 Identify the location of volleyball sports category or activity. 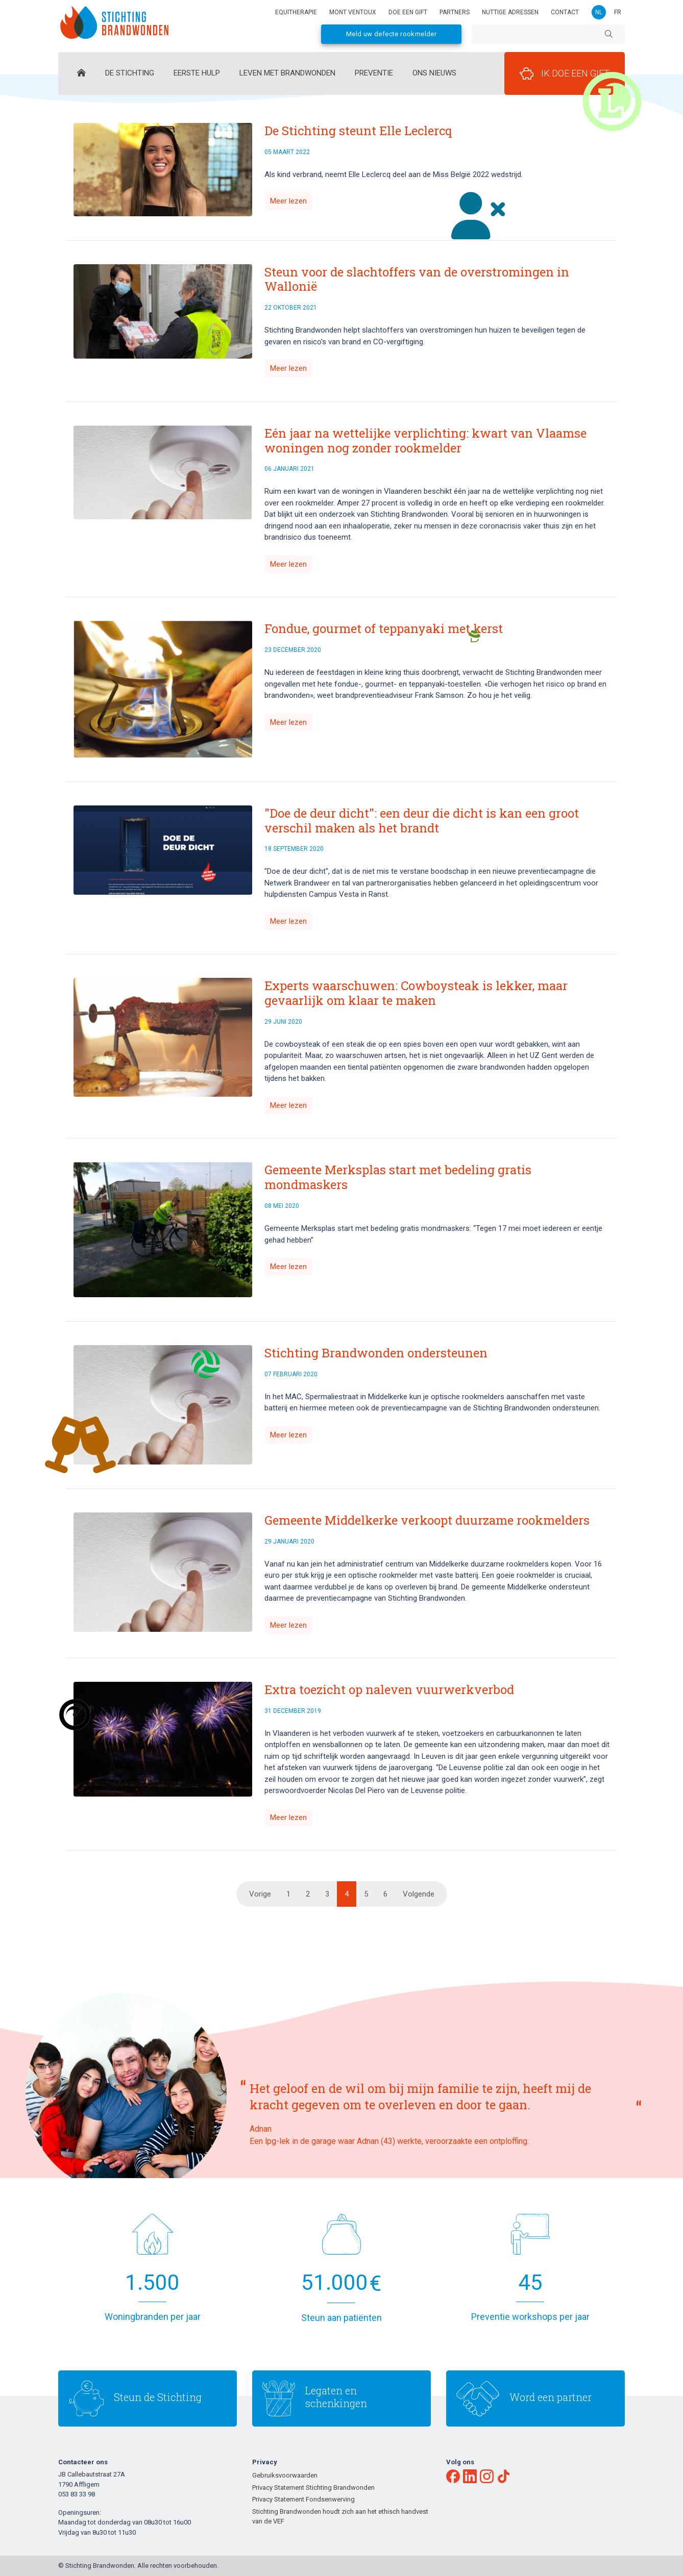
(206, 1364).